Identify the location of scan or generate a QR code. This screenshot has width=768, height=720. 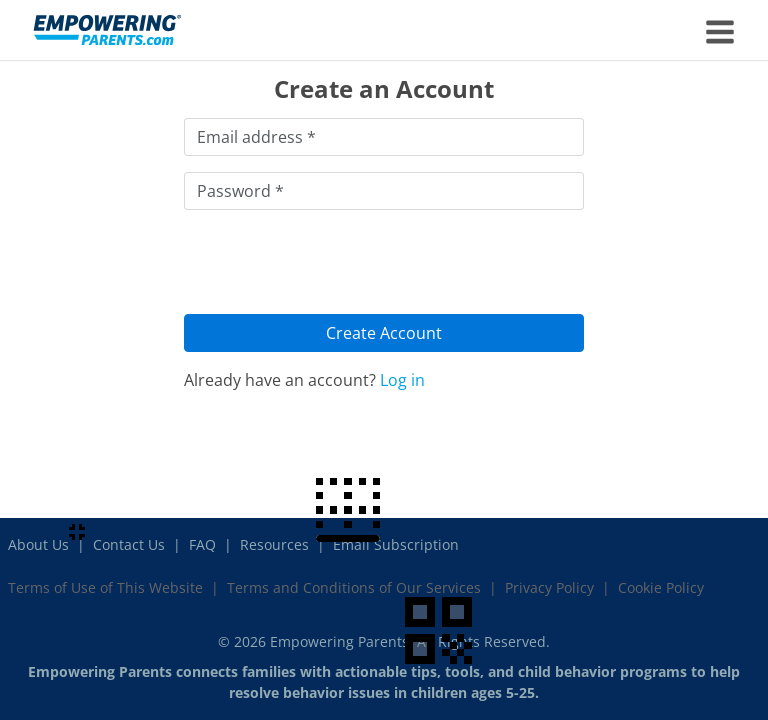
(438, 630).